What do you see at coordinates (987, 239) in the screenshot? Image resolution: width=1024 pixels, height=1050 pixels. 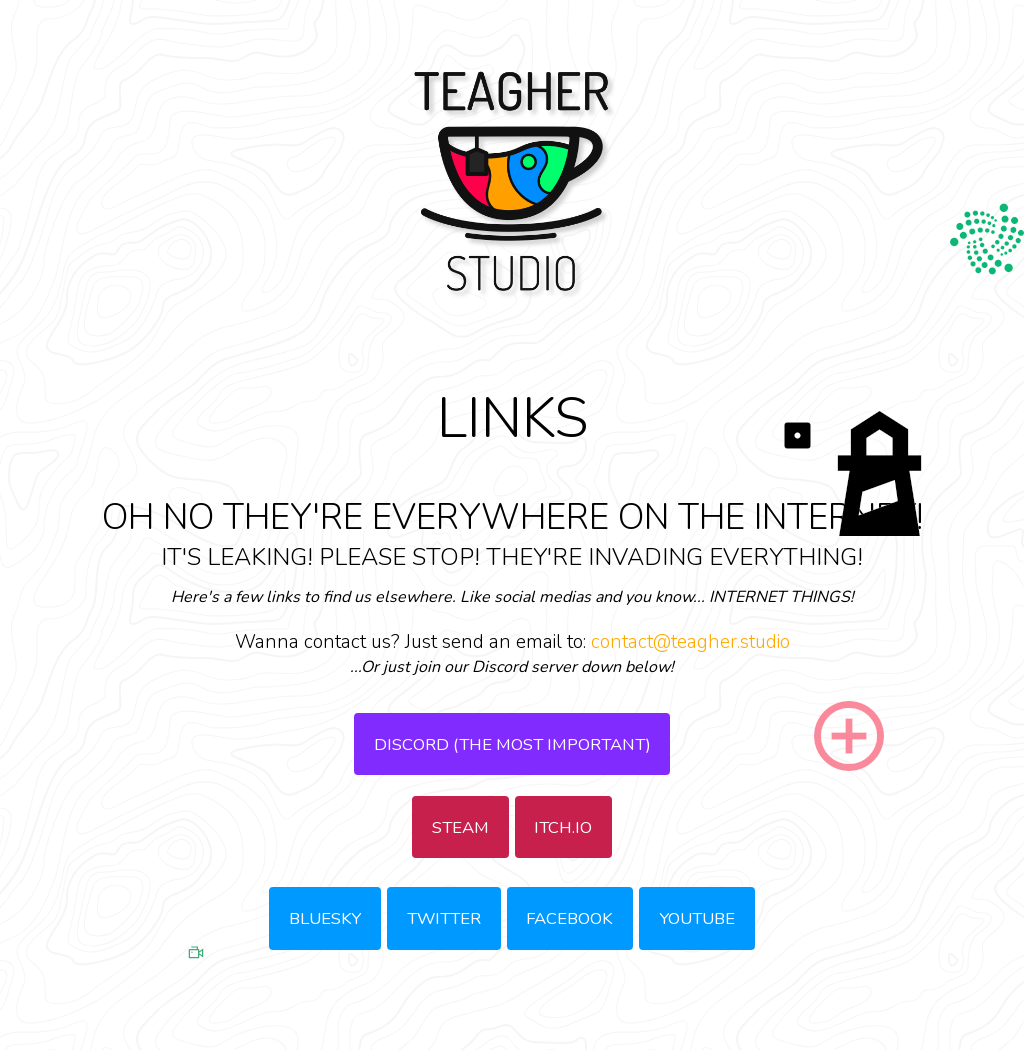 I see `IOTA cryptocurrency logo` at bounding box center [987, 239].